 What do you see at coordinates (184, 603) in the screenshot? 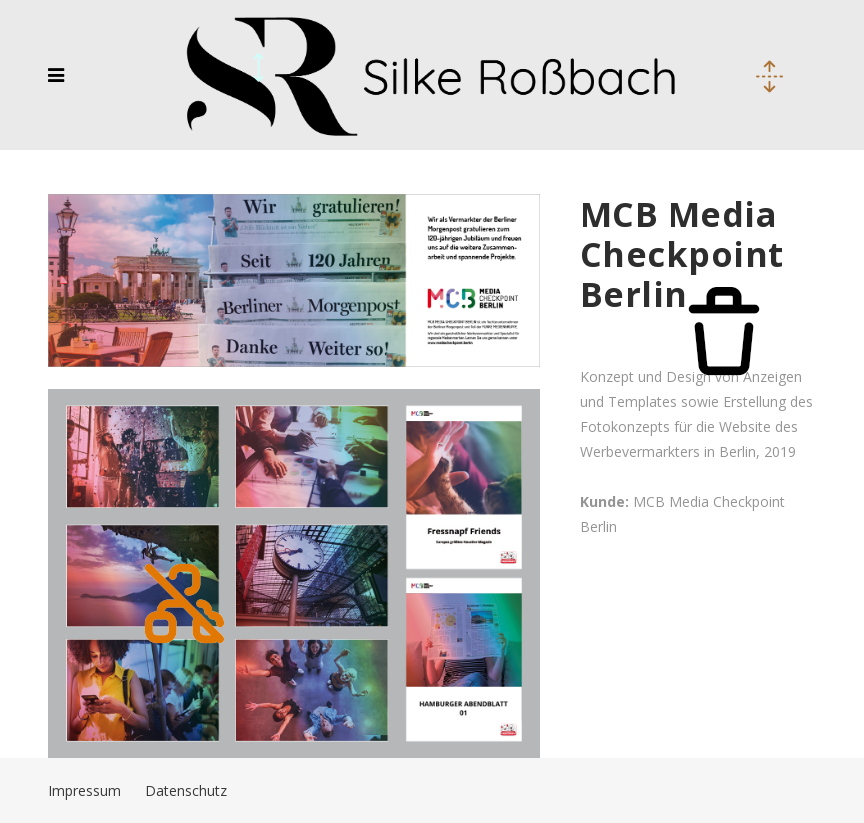
I see `disable site structure view` at bounding box center [184, 603].